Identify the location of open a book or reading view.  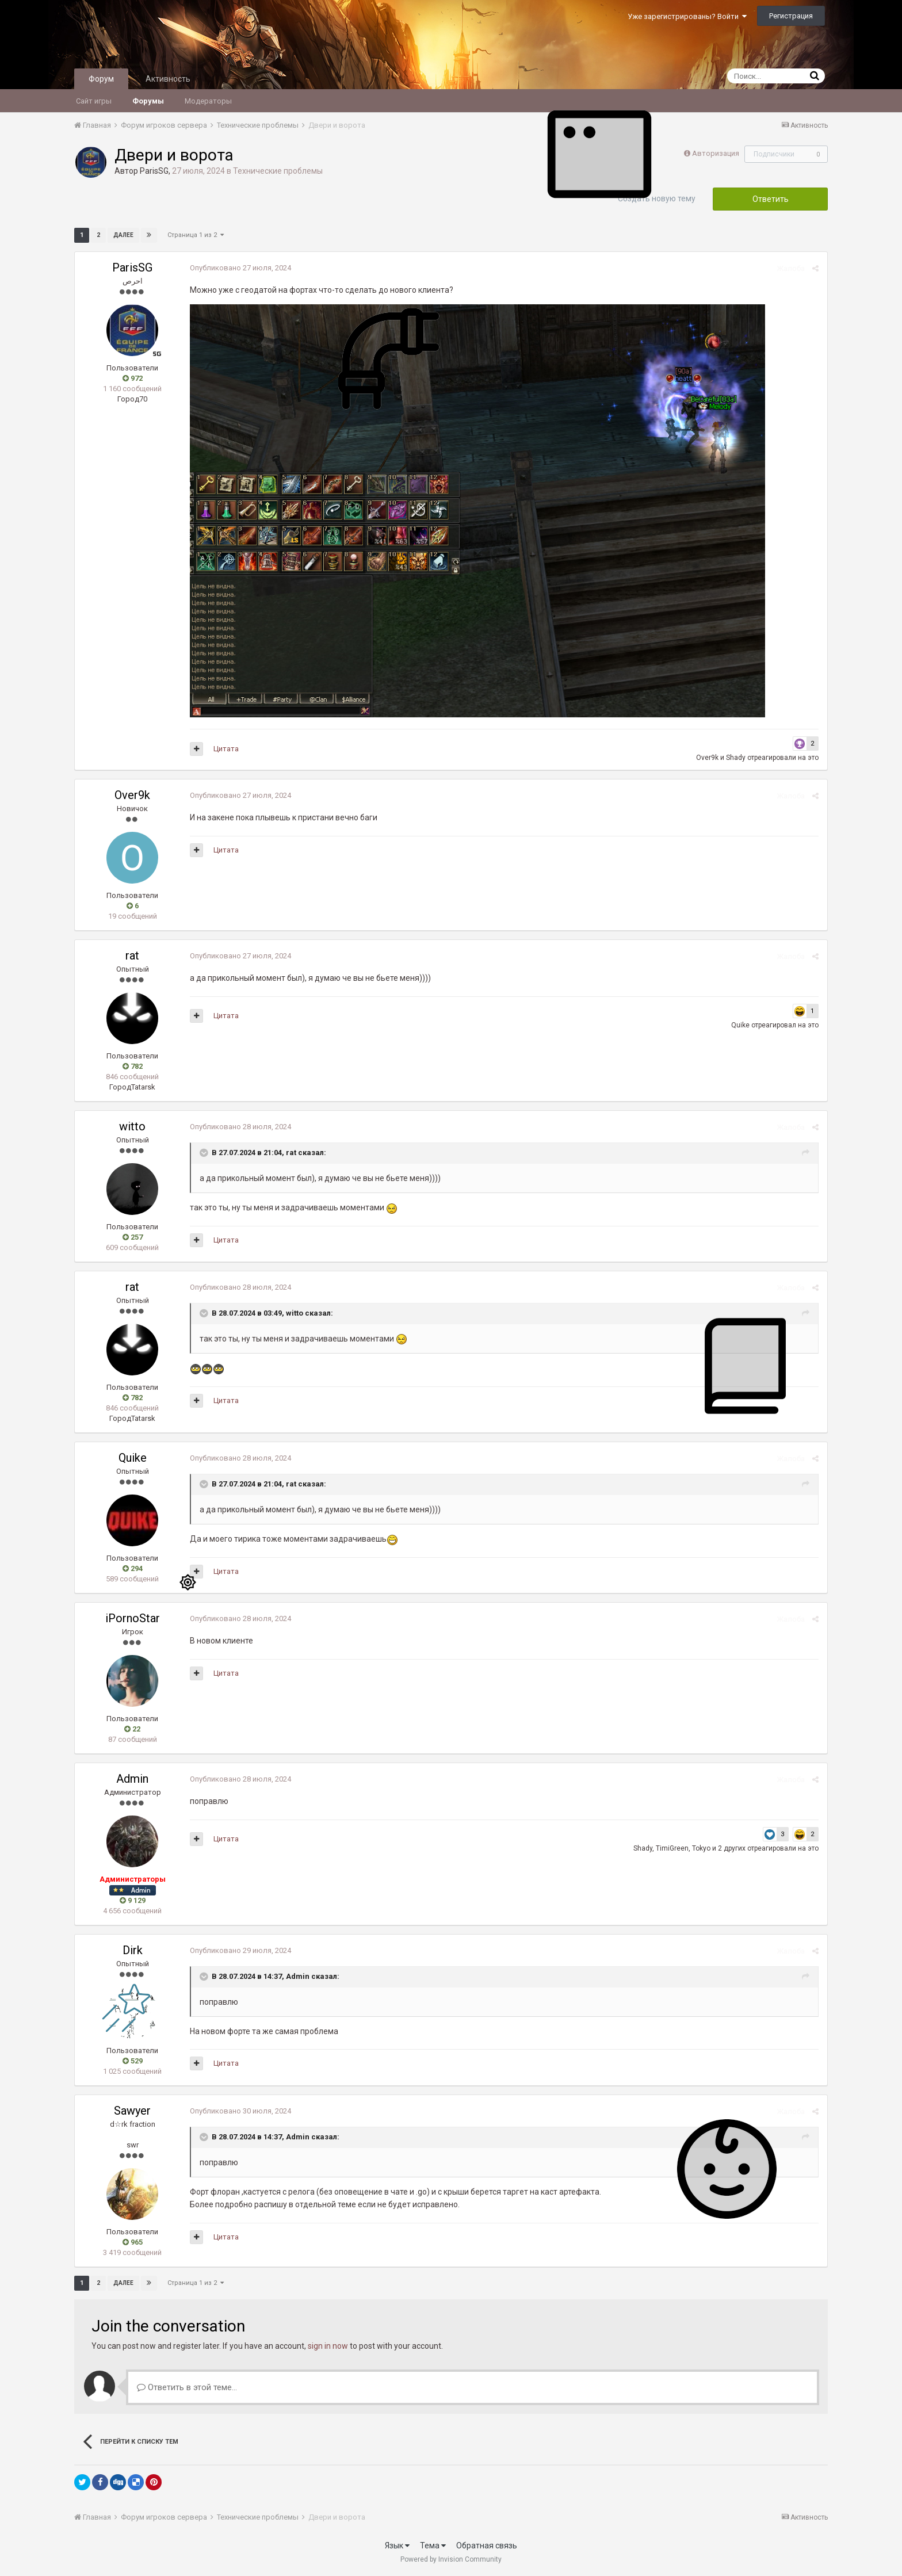
(745, 1366).